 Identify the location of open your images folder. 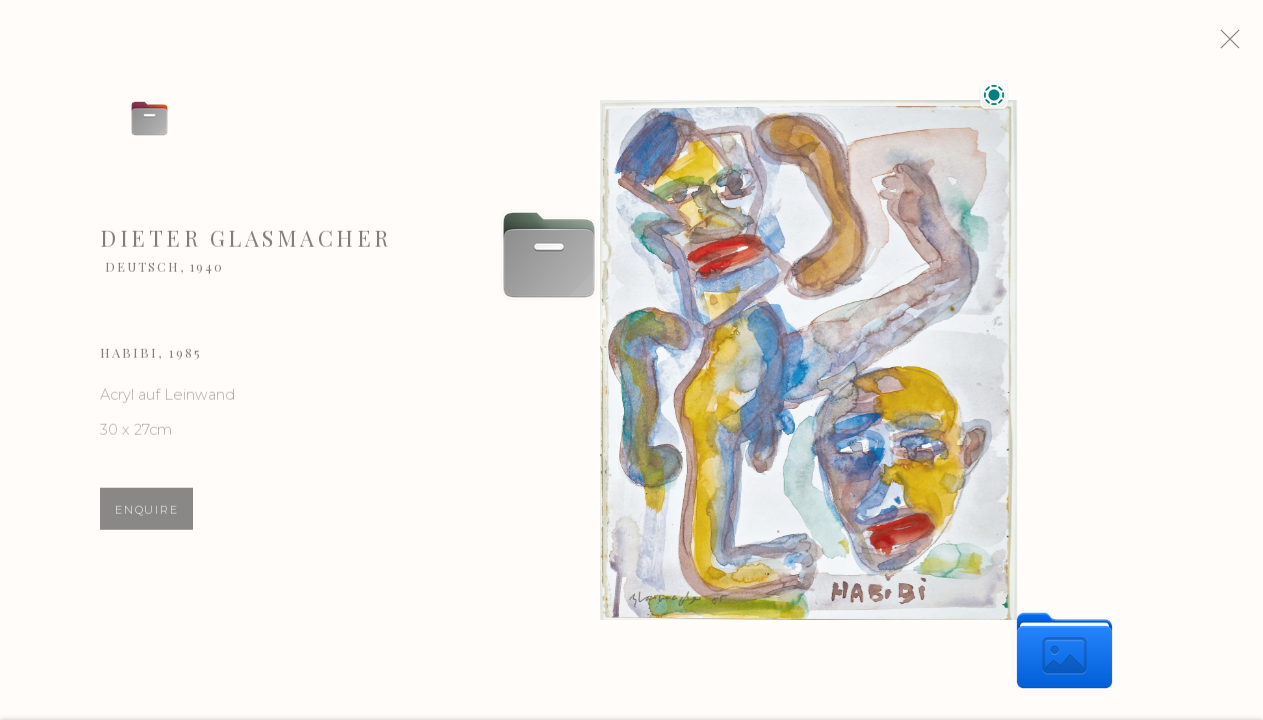
(1064, 650).